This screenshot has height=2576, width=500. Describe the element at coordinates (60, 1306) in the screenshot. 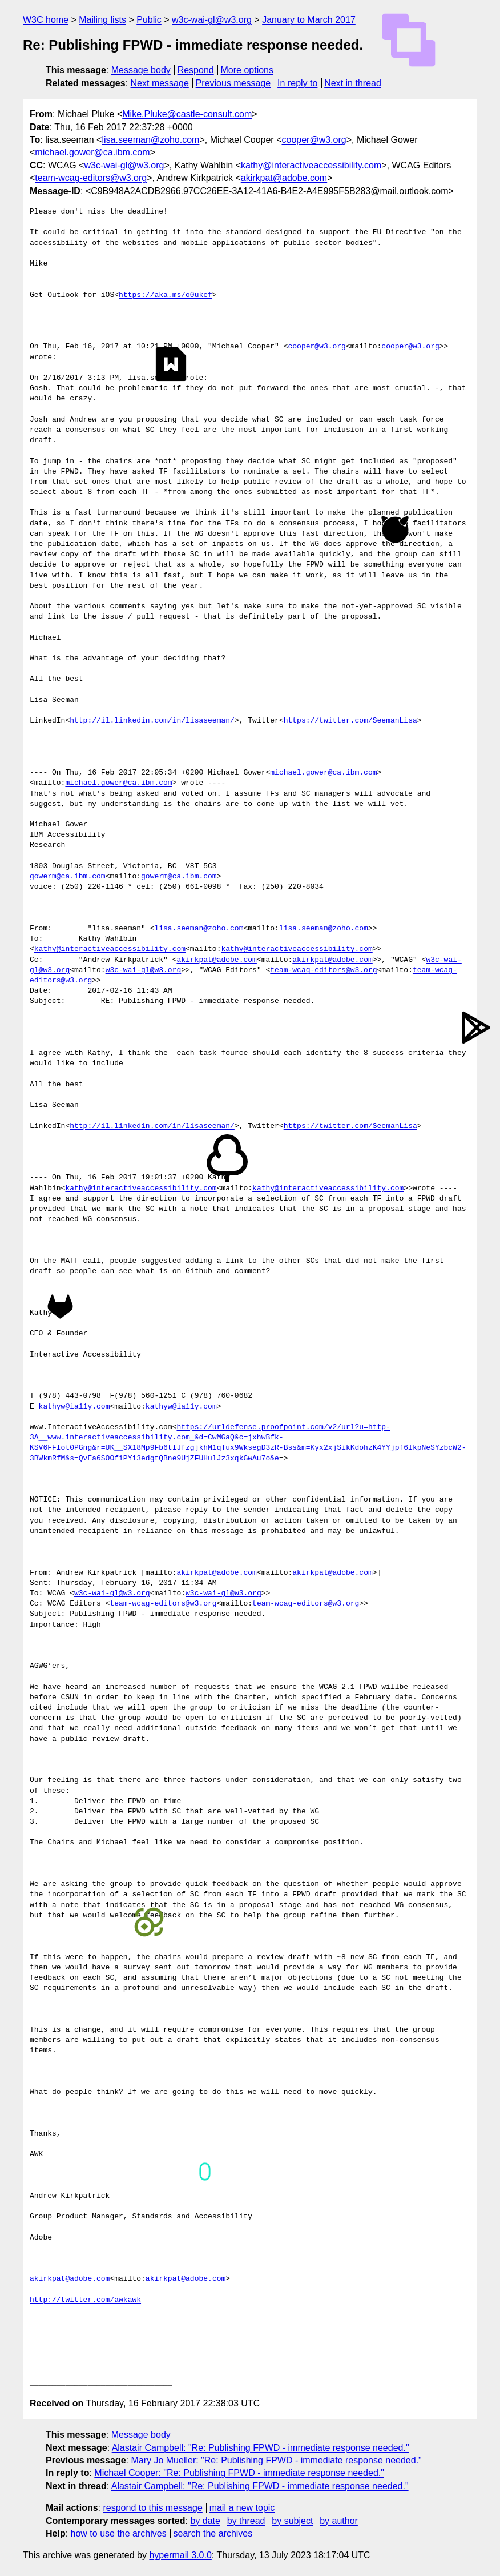

I see `open GitLab repository` at that location.